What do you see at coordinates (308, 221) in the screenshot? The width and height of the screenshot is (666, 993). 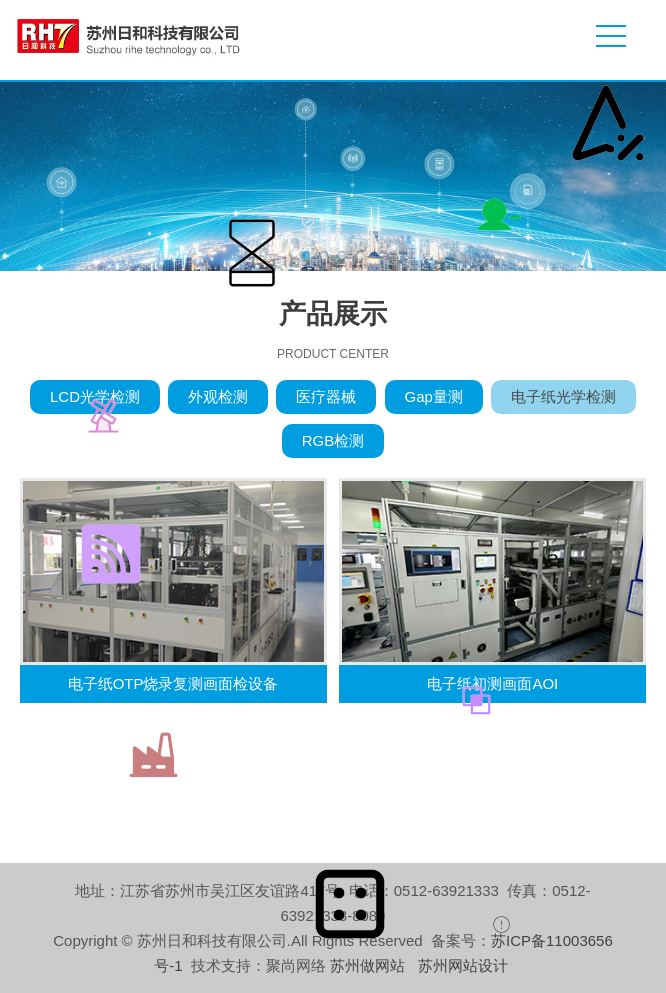 I see `indicates verified or secure status` at bounding box center [308, 221].